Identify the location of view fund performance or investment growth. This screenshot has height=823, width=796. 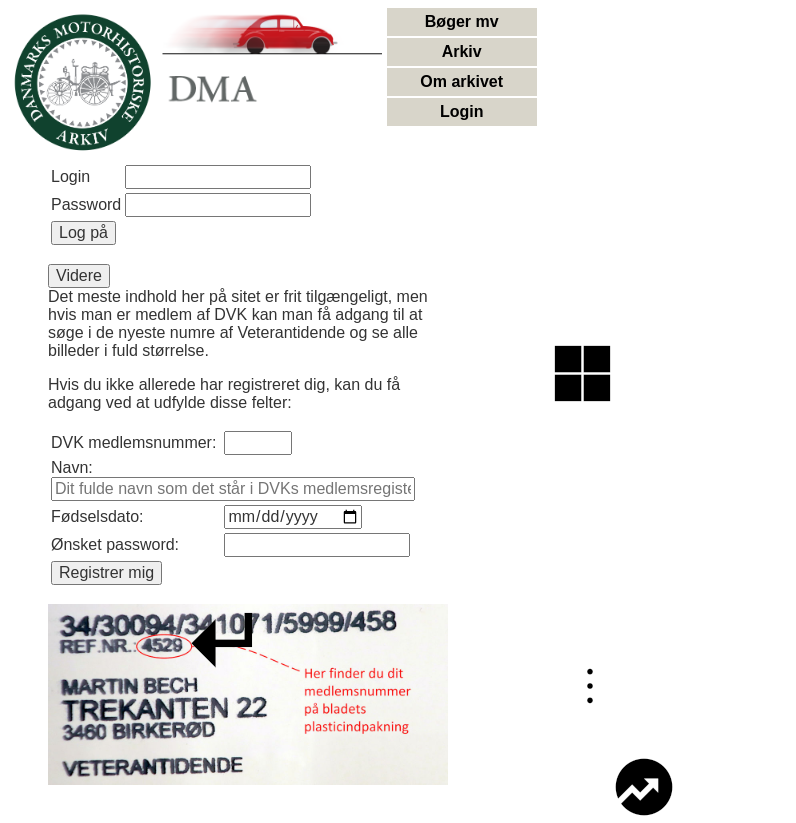
(644, 787).